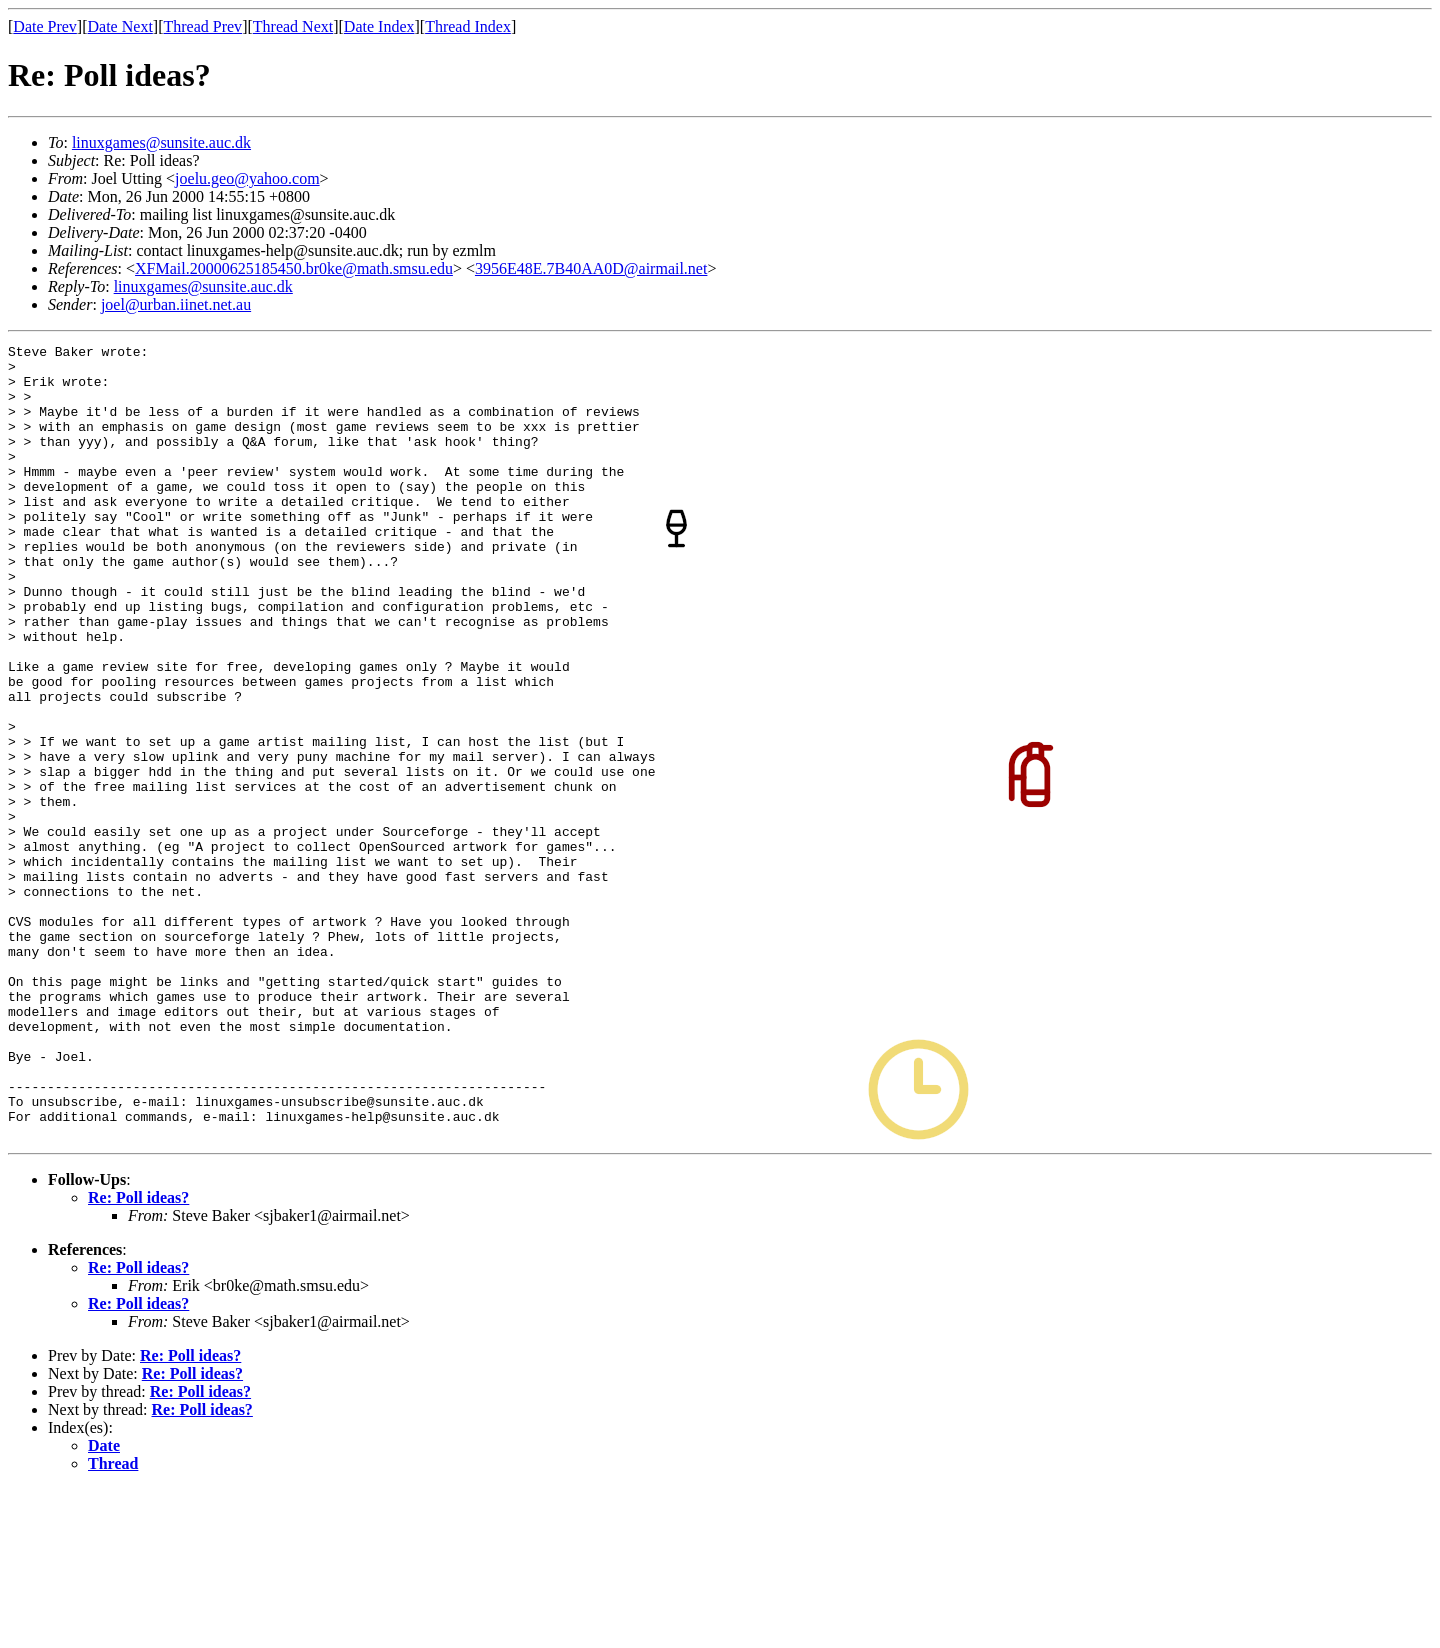 This screenshot has height=1648, width=1440. Describe the element at coordinates (918, 1089) in the screenshot. I see `view current time` at that location.